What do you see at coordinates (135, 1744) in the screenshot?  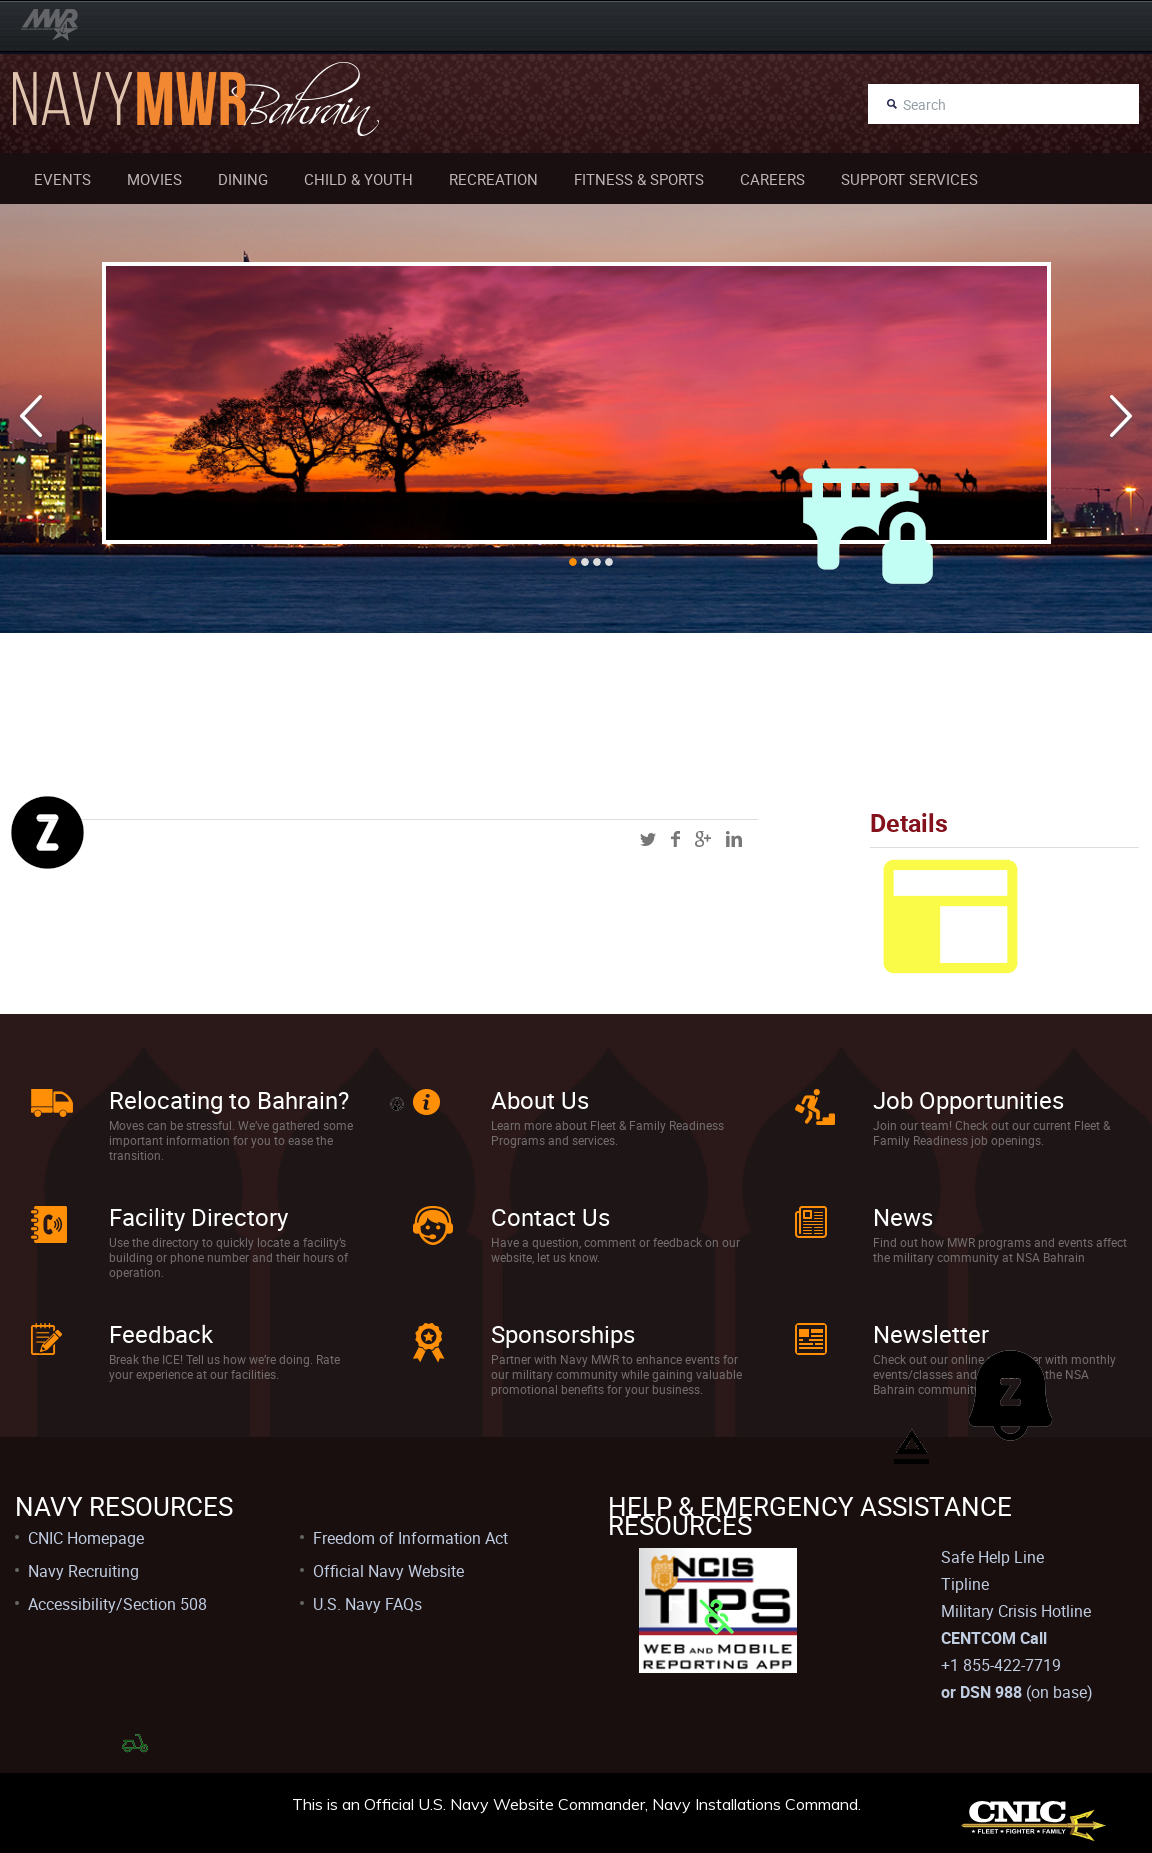 I see `select moped or scooter delivery option` at bounding box center [135, 1744].